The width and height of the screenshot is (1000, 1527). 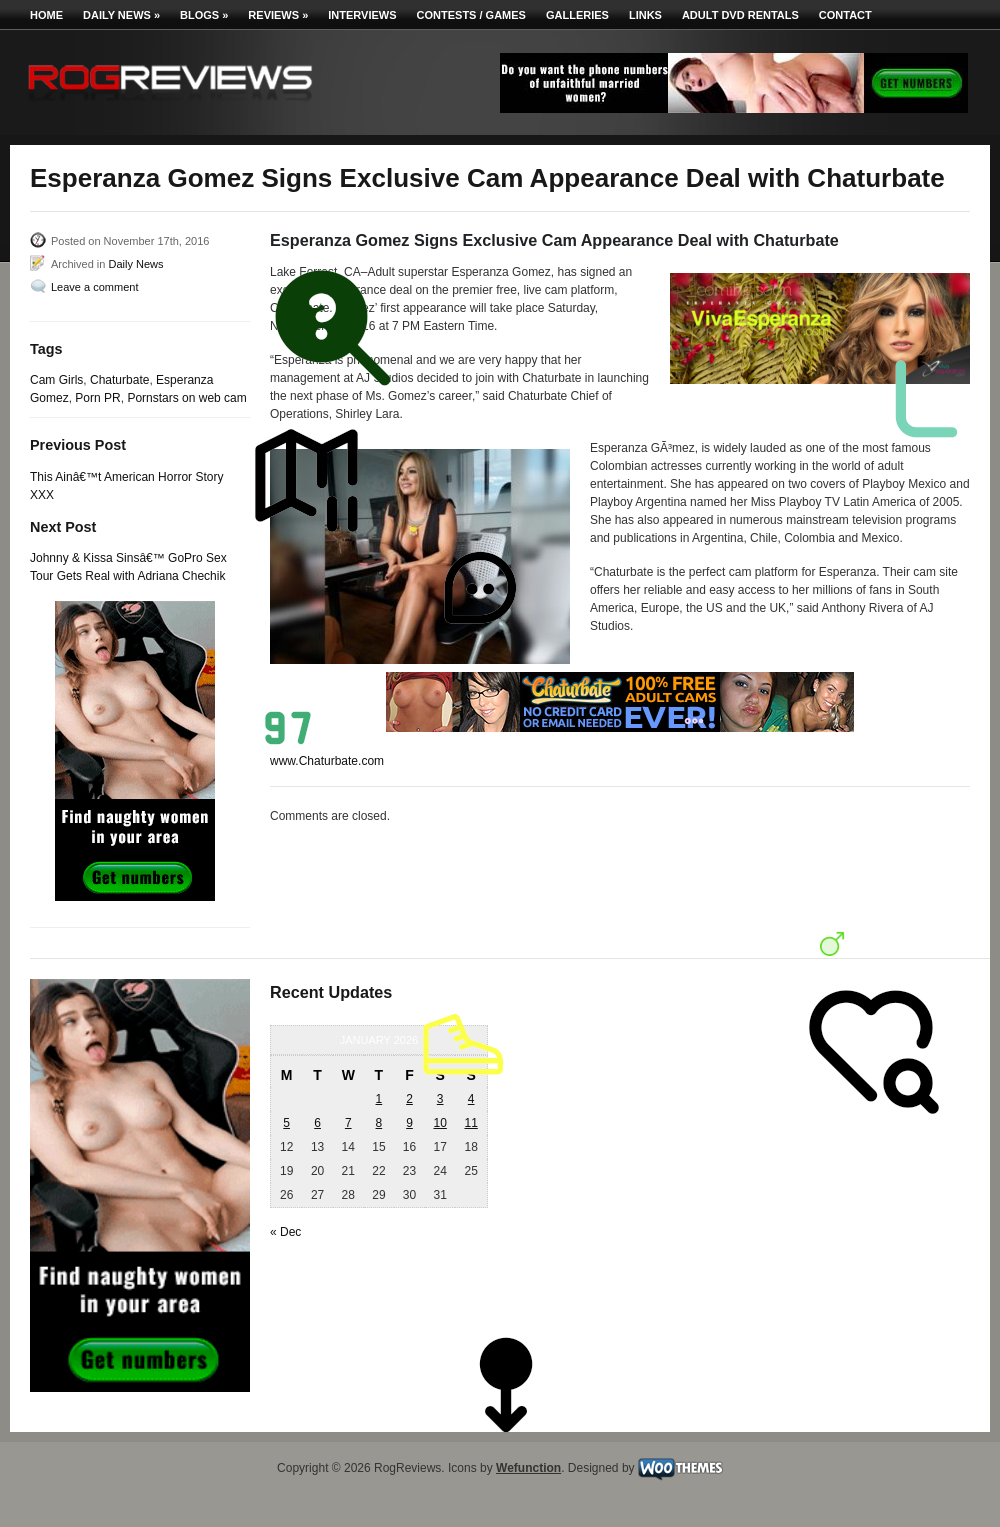 What do you see at coordinates (459, 1047) in the screenshot?
I see `access footwear or shoe category` at bounding box center [459, 1047].